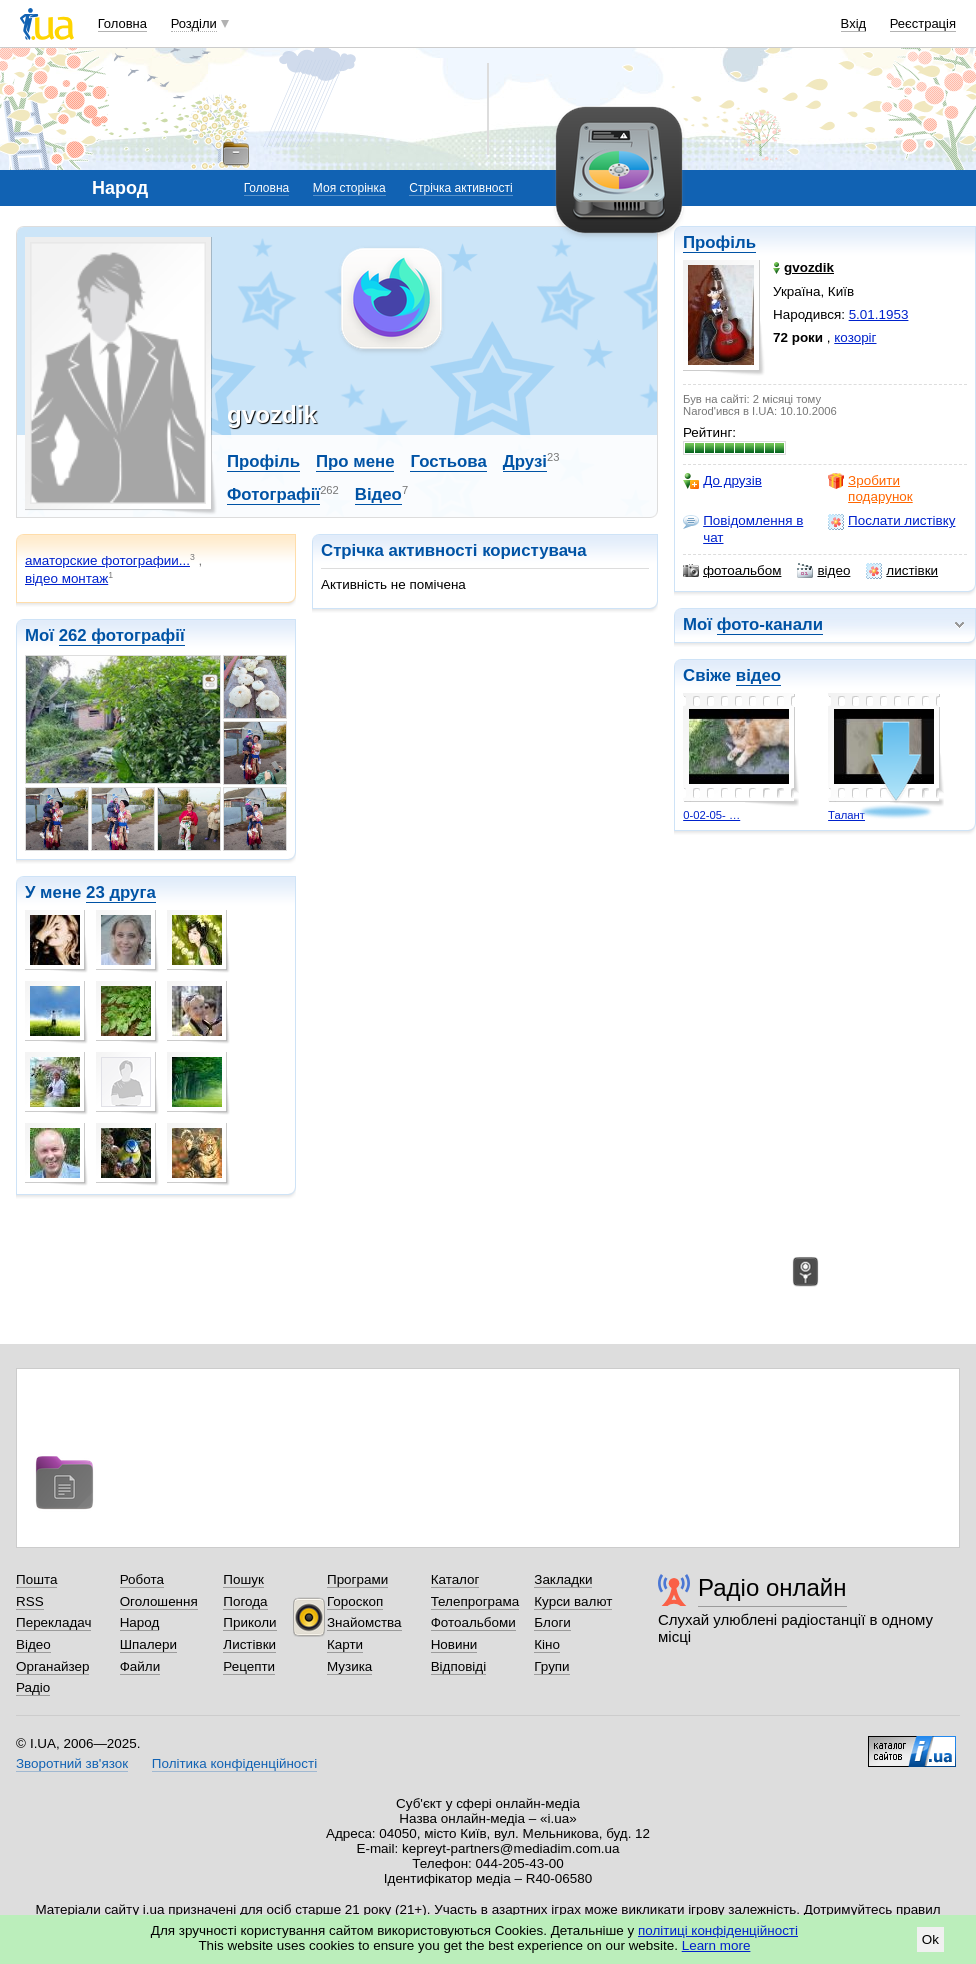 Image resolution: width=976 pixels, height=1964 pixels. I want to click on open rhythmbox music player, so click(309, 1617).